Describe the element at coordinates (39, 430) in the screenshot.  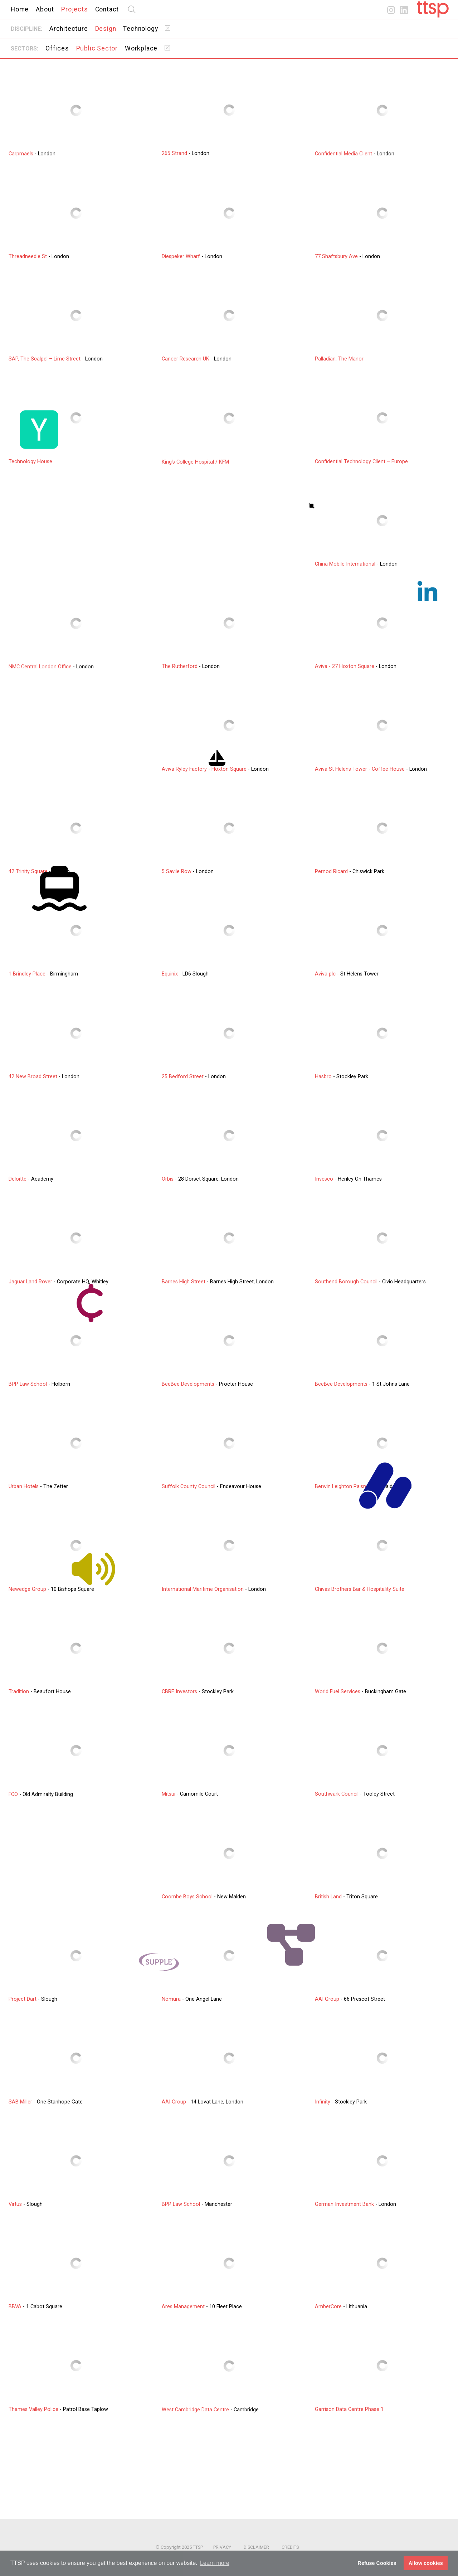
I see `open hacker news` at that location.